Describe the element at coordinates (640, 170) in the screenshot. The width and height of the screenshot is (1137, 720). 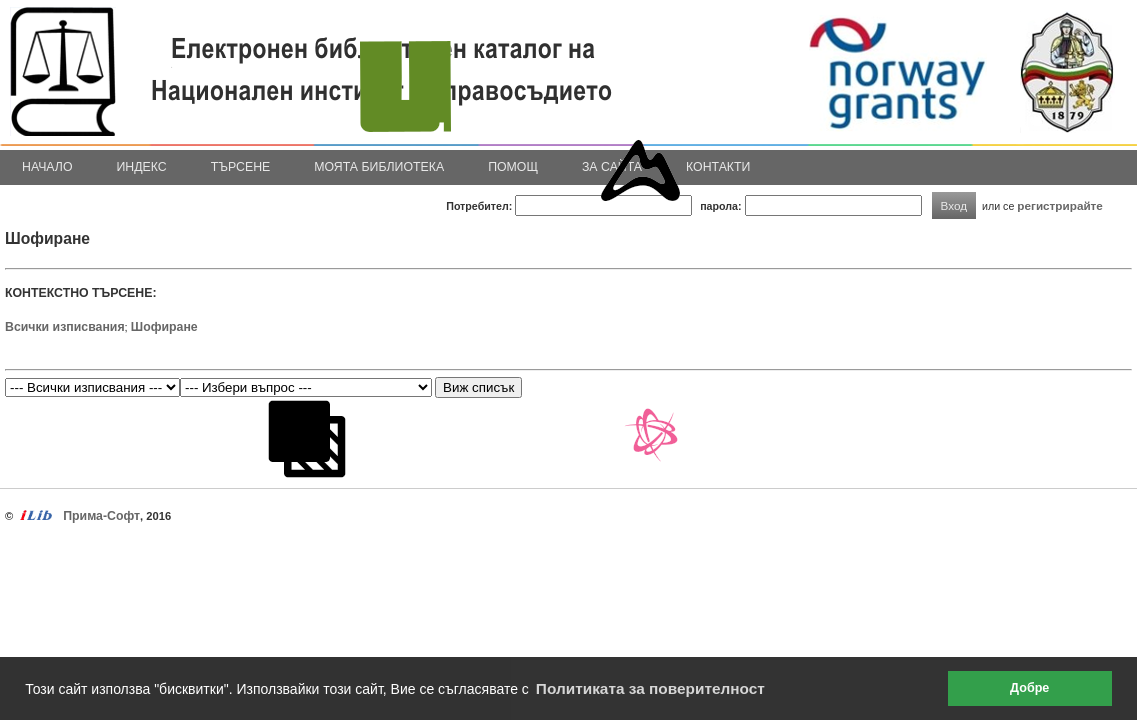
I see `open the AllTrails app` at that location.